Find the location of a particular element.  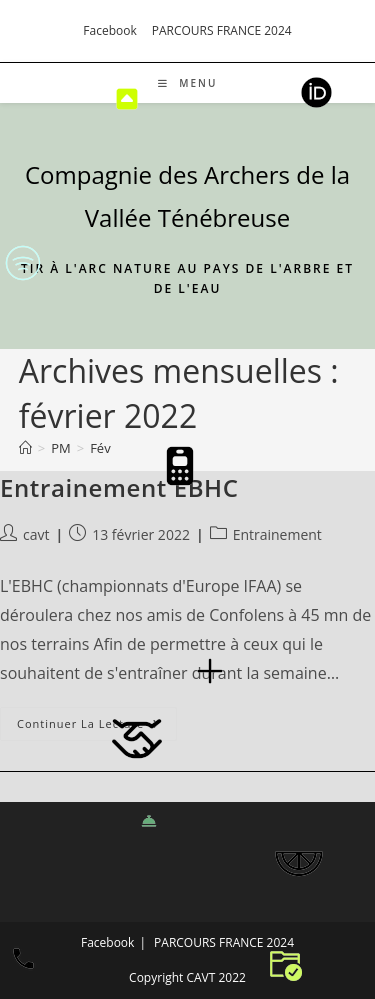

call using a classic mobile phone is located at coordinates (180, 466).